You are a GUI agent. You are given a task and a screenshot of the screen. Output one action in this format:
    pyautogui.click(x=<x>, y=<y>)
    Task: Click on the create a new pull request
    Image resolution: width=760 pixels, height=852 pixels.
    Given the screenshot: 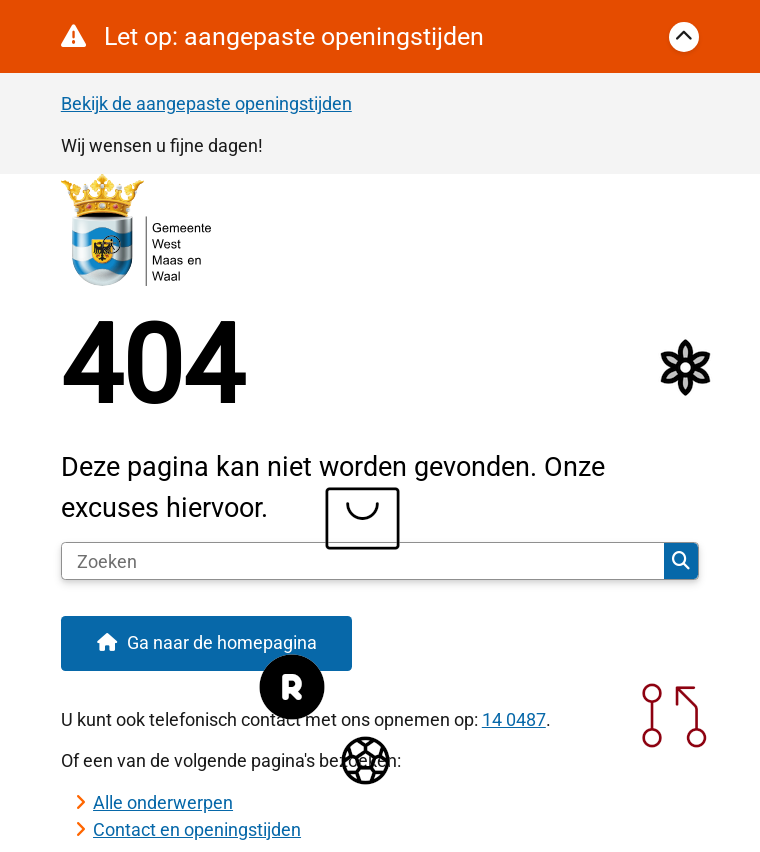 What is the action you would take?
    pyautogui.click(x=671, y=715)
    